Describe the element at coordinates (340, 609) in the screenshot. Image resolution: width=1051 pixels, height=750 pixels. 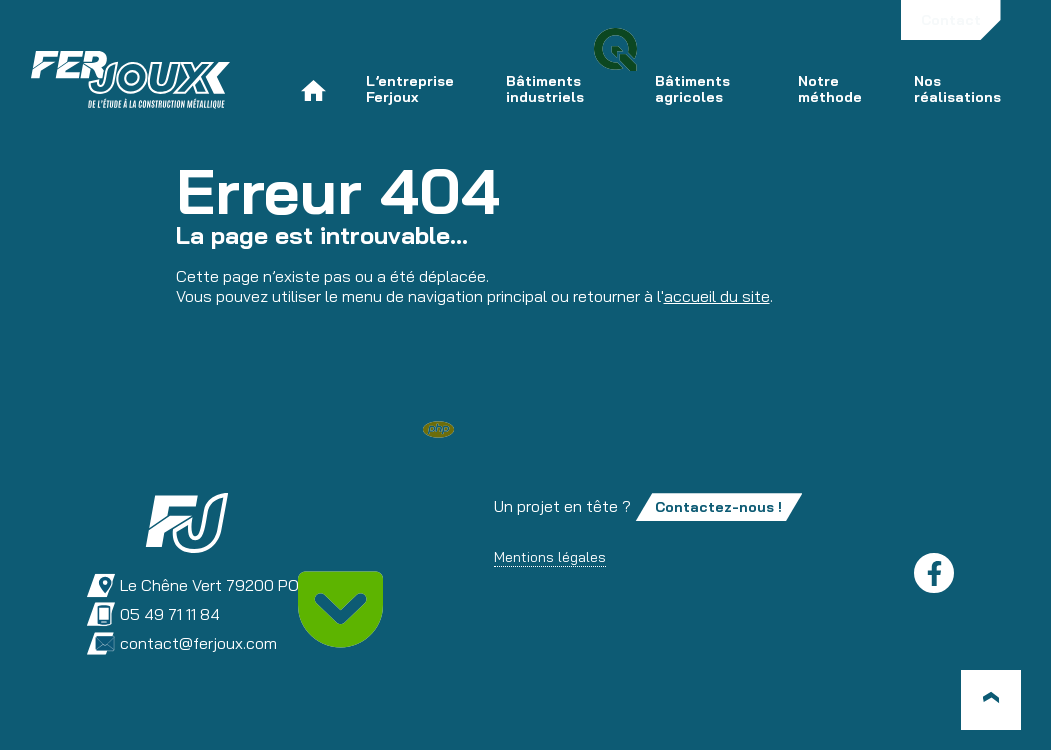
I see `save to pocket for later reading` at that location.